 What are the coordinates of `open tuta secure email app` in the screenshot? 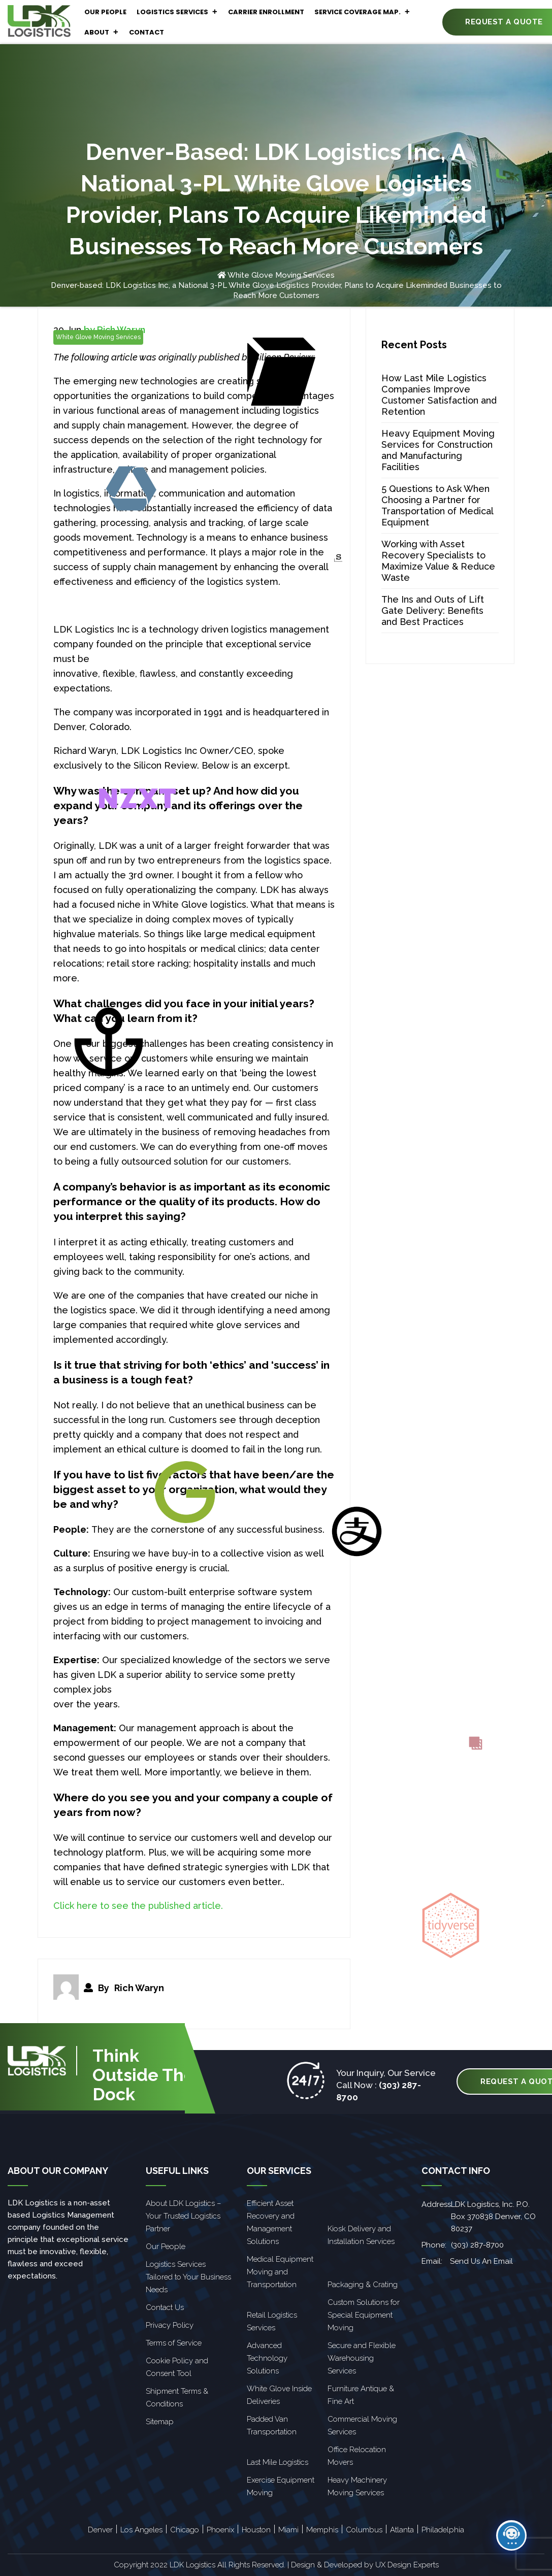 It's located at (281, 372).